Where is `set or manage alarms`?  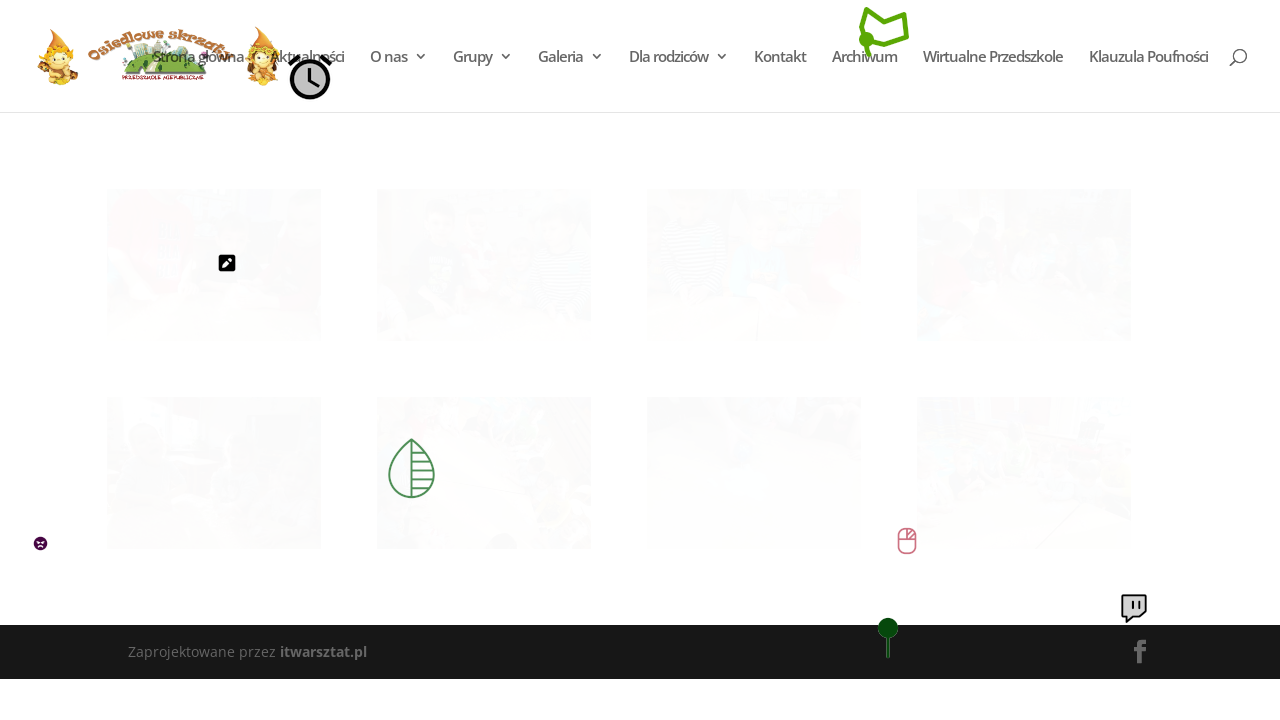
set or manage alarms is located at coordinates (310, 77).